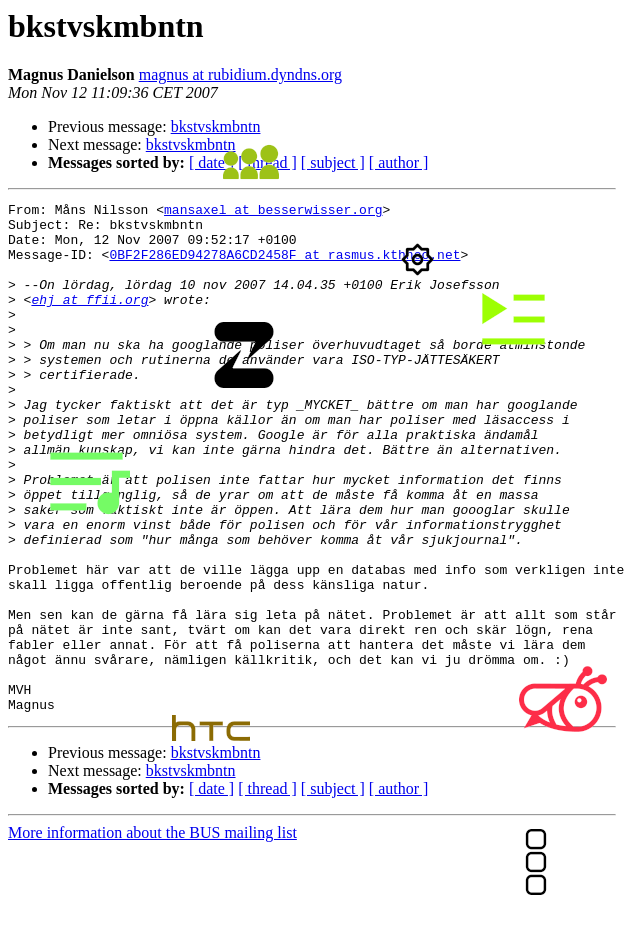 The image size is (624, 952). What do you see at coordinates (536, 862) in the screenshot?
I see `blackmagic design company logo` at bounding box center [536, 862].